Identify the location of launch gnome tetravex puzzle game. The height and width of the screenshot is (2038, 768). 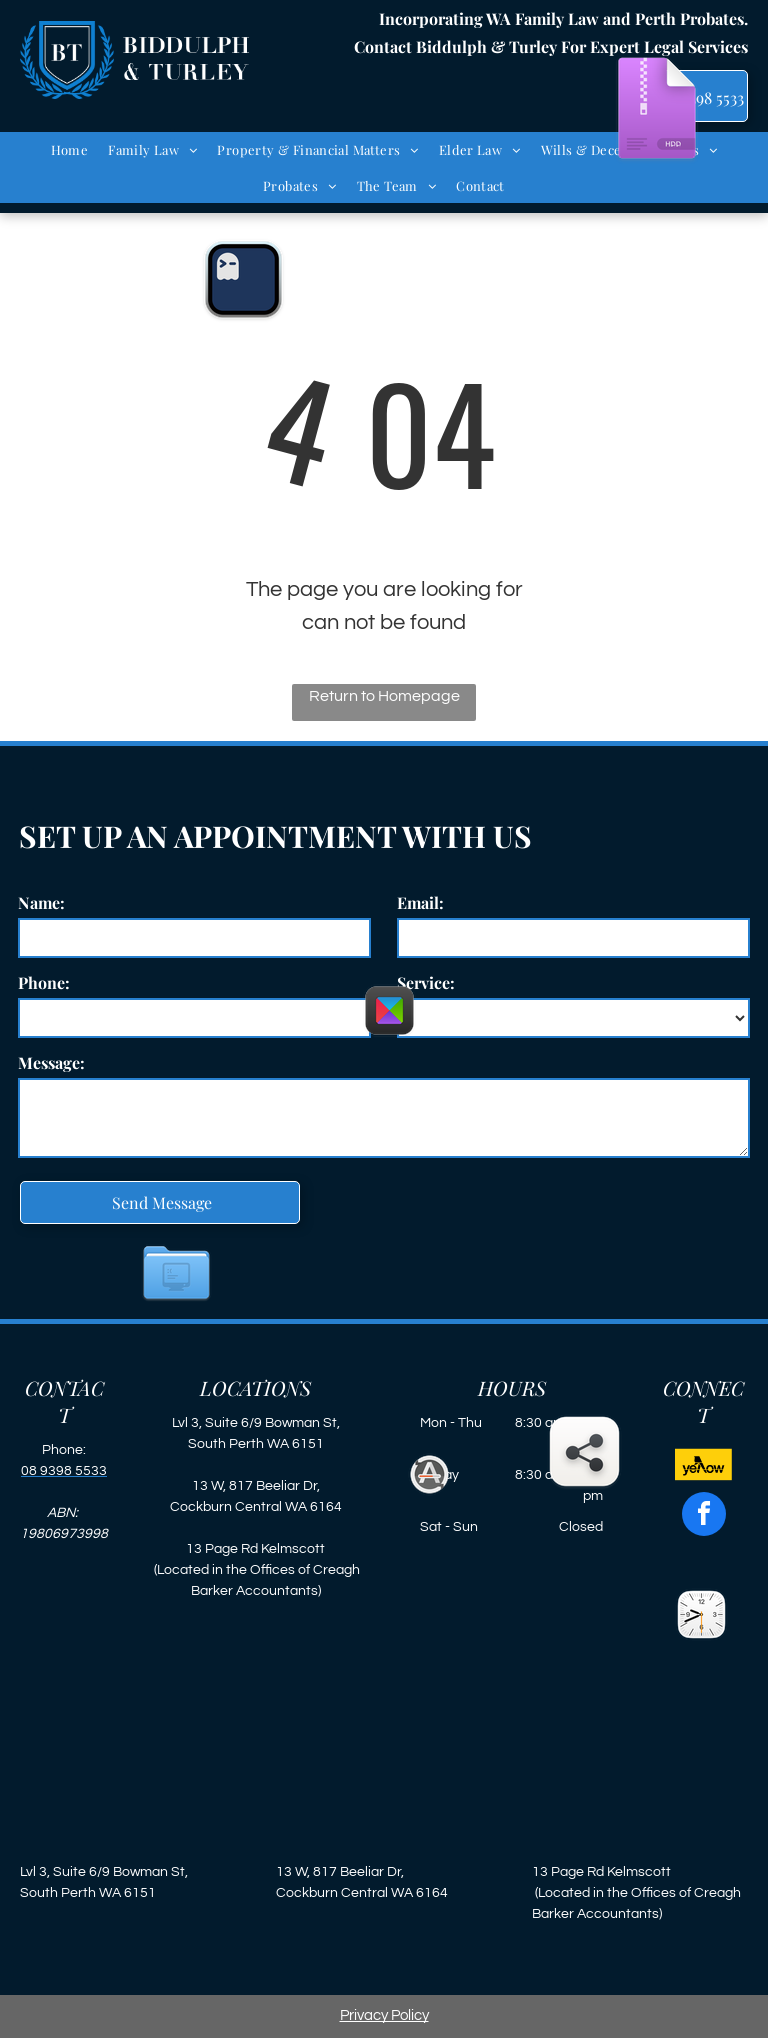
(389, 1010).